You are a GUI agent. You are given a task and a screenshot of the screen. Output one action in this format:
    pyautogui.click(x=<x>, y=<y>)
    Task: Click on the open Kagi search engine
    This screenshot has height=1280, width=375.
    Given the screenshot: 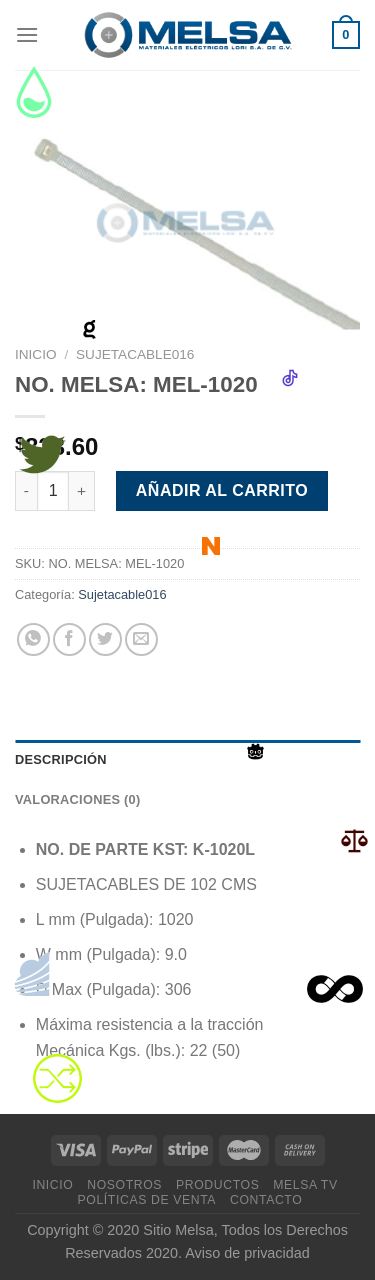 What is the action you would take?
    pyautogui.click(x=89, y=329)
    